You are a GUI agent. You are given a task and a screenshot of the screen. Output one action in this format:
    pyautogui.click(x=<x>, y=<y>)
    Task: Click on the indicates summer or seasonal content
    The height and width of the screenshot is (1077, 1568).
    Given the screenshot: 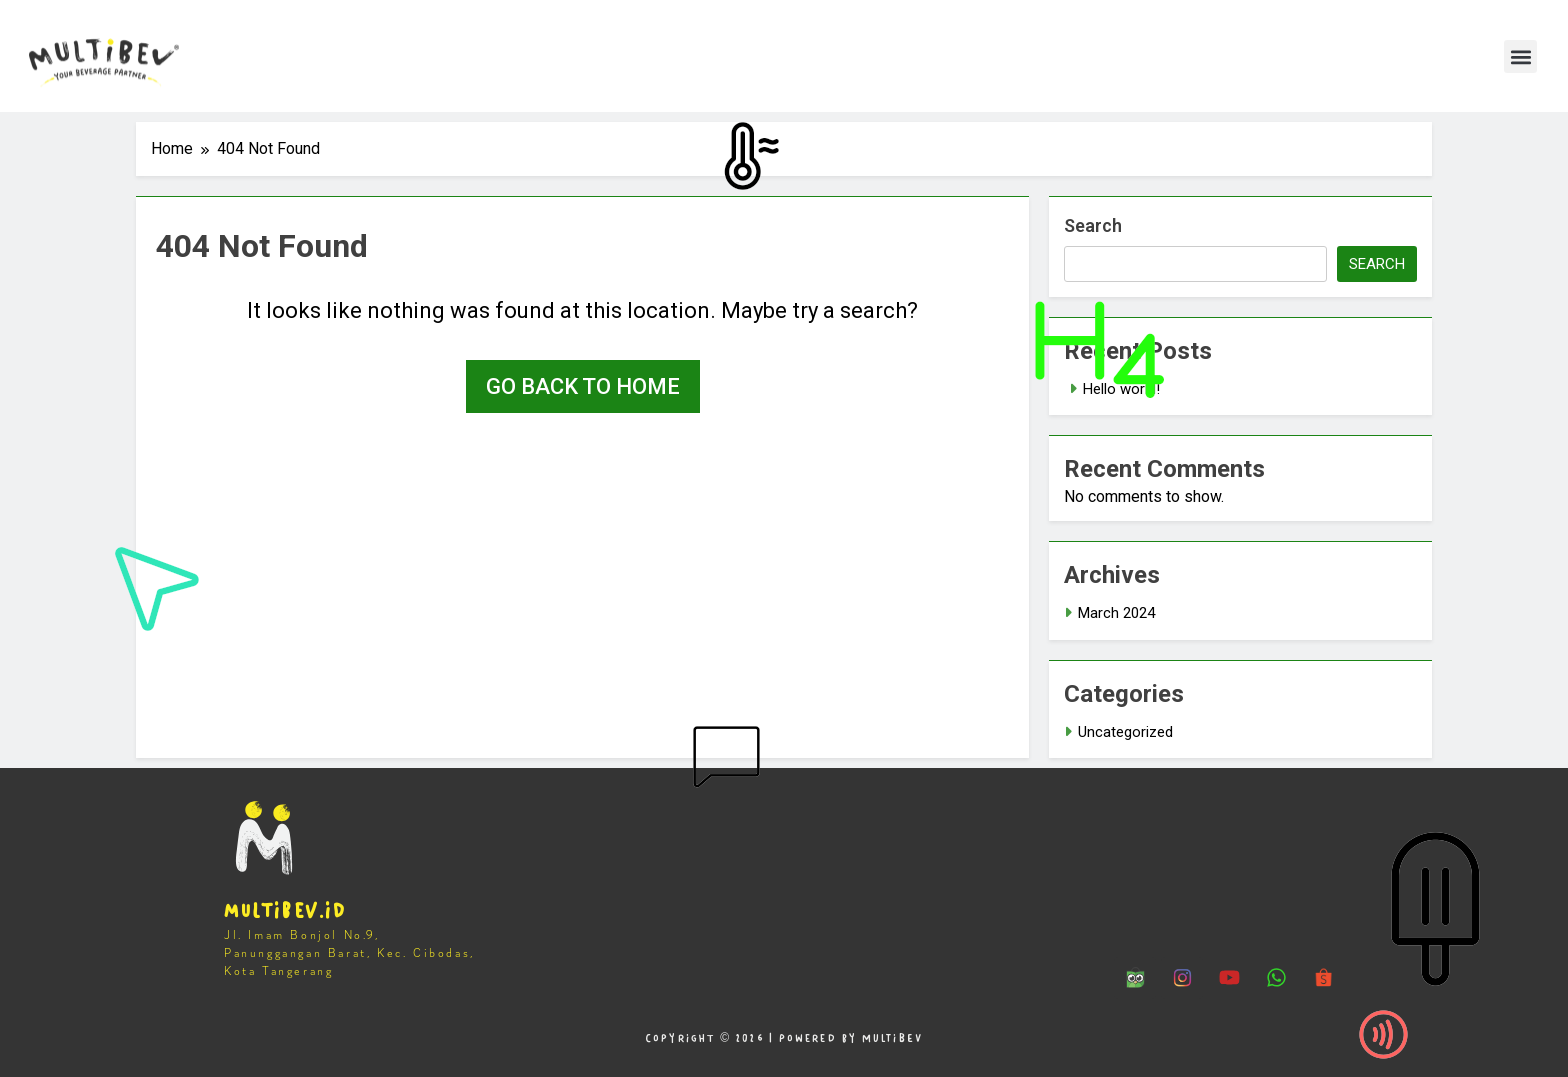 What is the action you would take?
    pyautogui.click(x=1435, y=906)
    